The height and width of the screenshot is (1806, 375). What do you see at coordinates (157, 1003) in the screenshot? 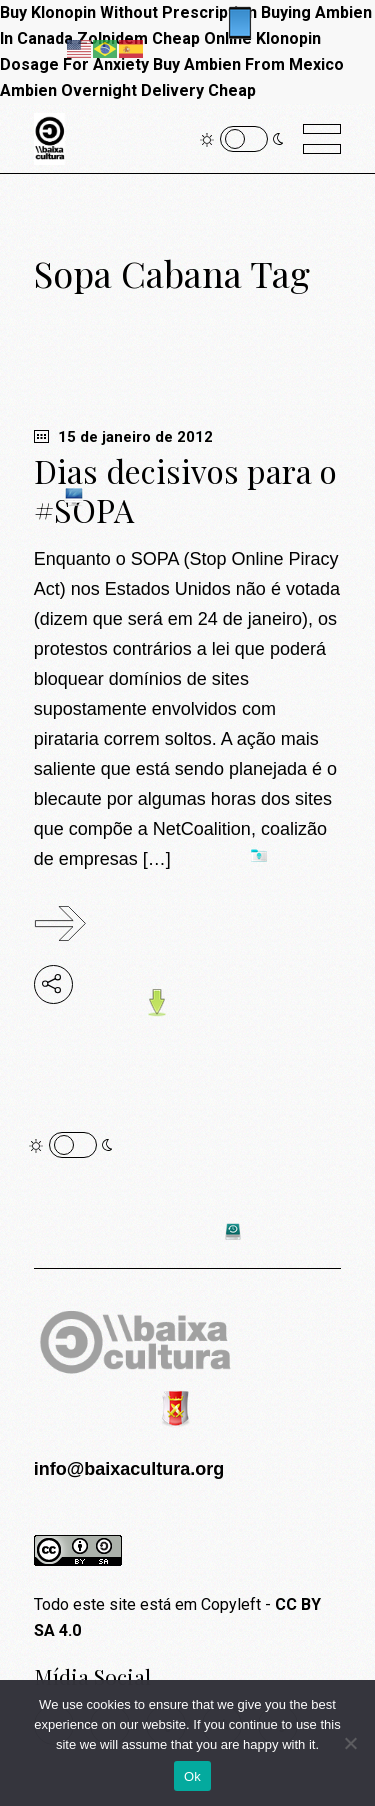
I see `save the current file` at bounding box center [157, 1003].